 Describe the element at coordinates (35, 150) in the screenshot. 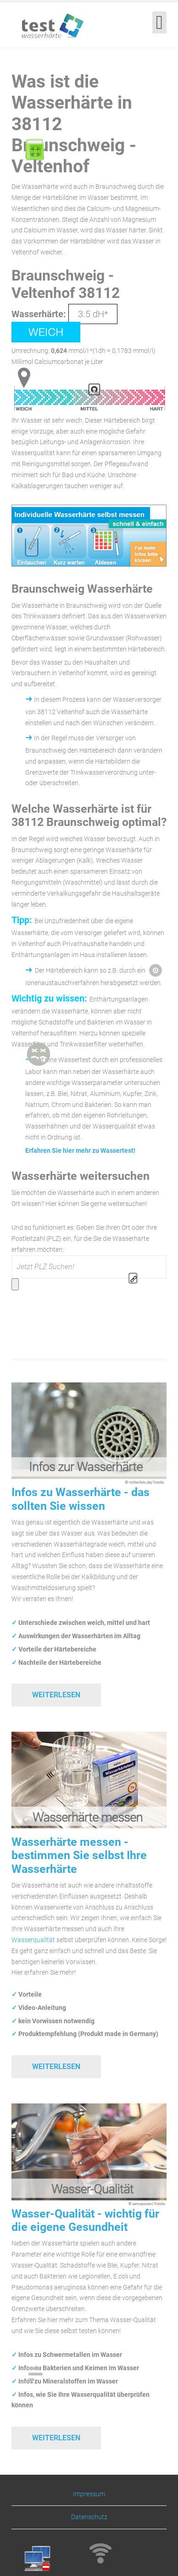

I see `access help documentation or user manual` at that location.